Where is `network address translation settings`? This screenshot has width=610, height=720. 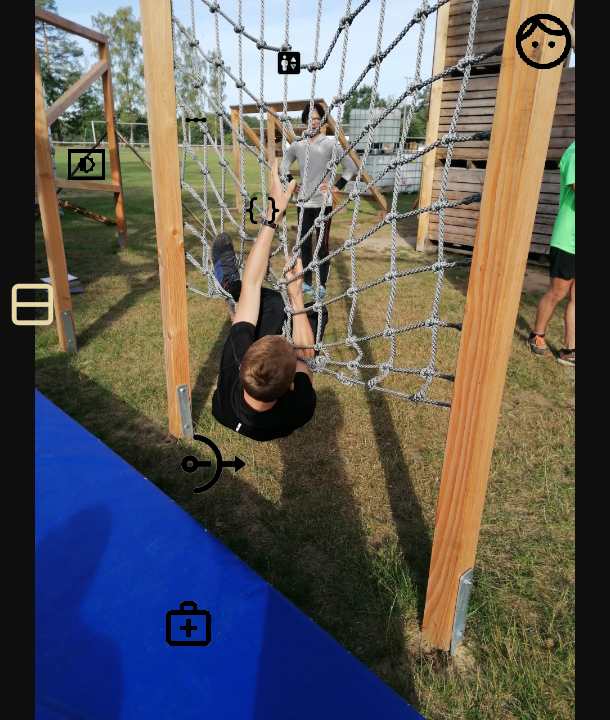
network address translation settings is located at coordinates (214, 464).